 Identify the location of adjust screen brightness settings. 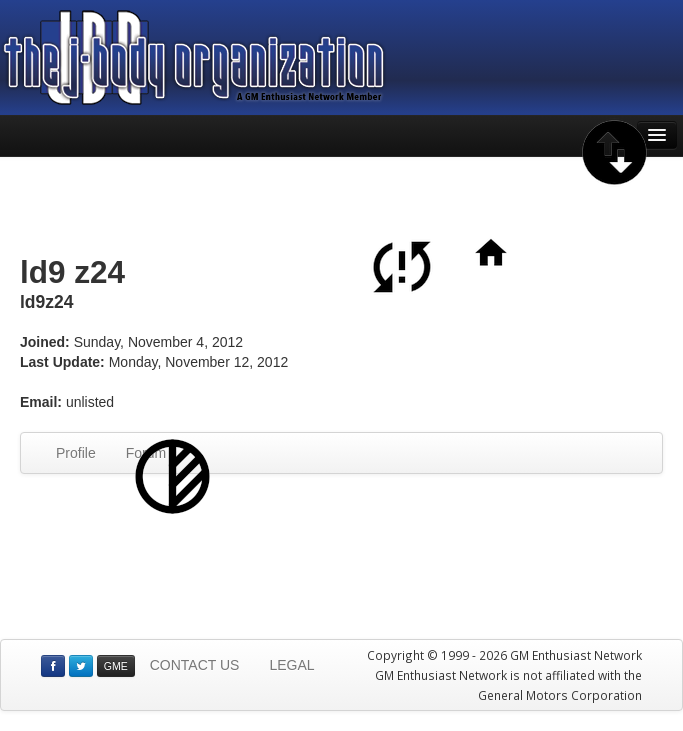
(172, 476).